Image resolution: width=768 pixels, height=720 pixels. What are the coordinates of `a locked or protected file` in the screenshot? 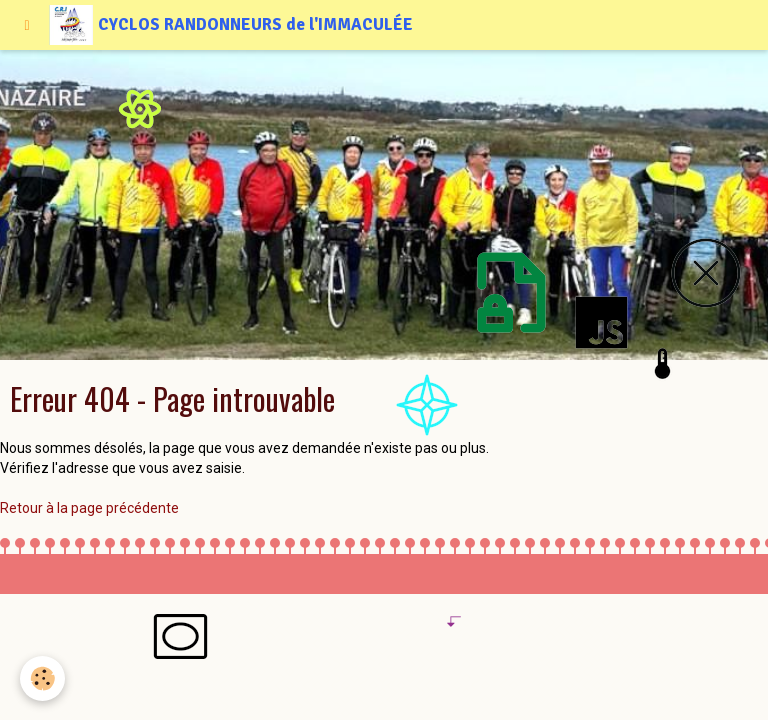 It's located at (511, 292).